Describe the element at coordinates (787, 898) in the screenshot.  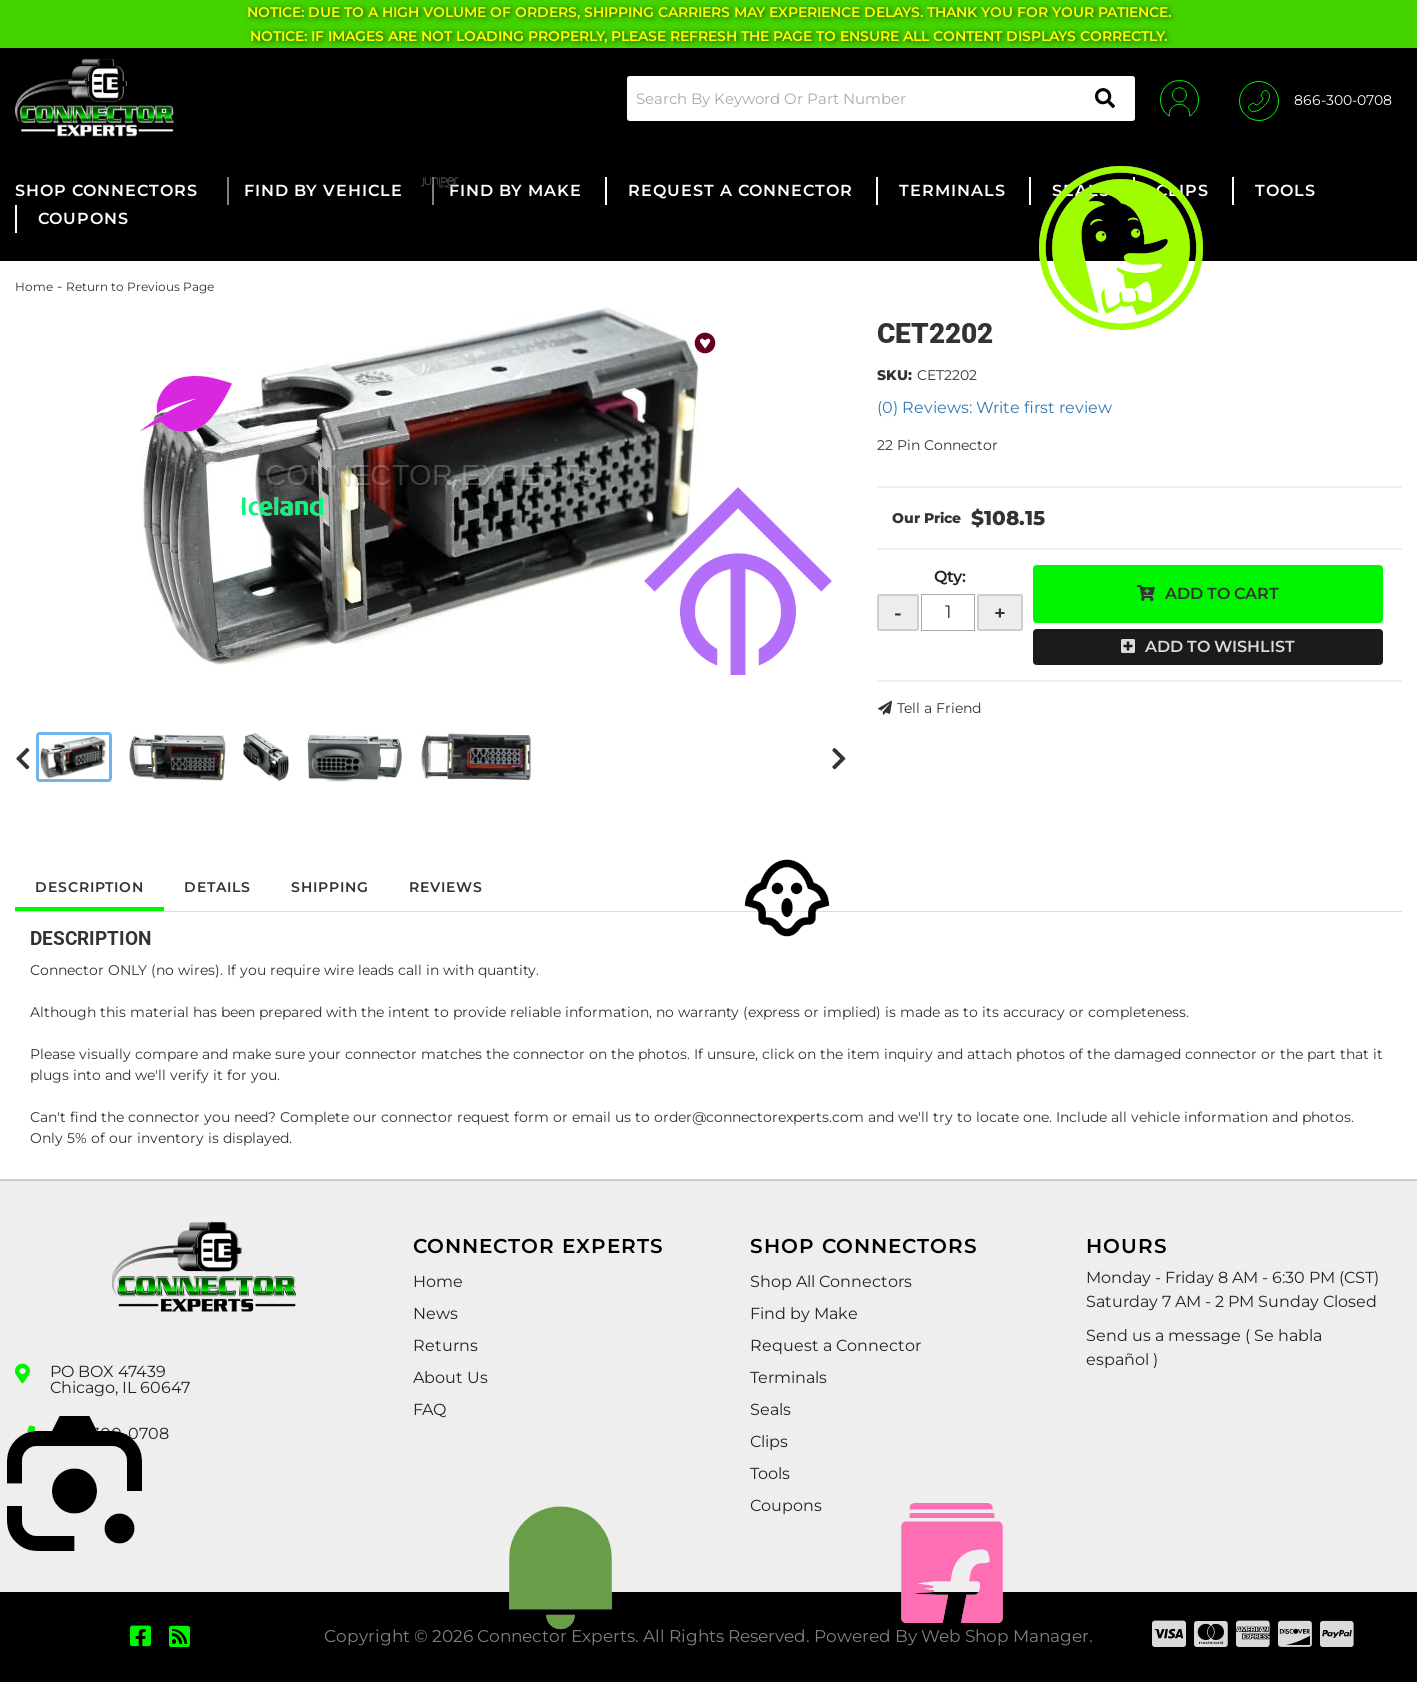
I see `ghost mode or incognito status indicator` at that location.